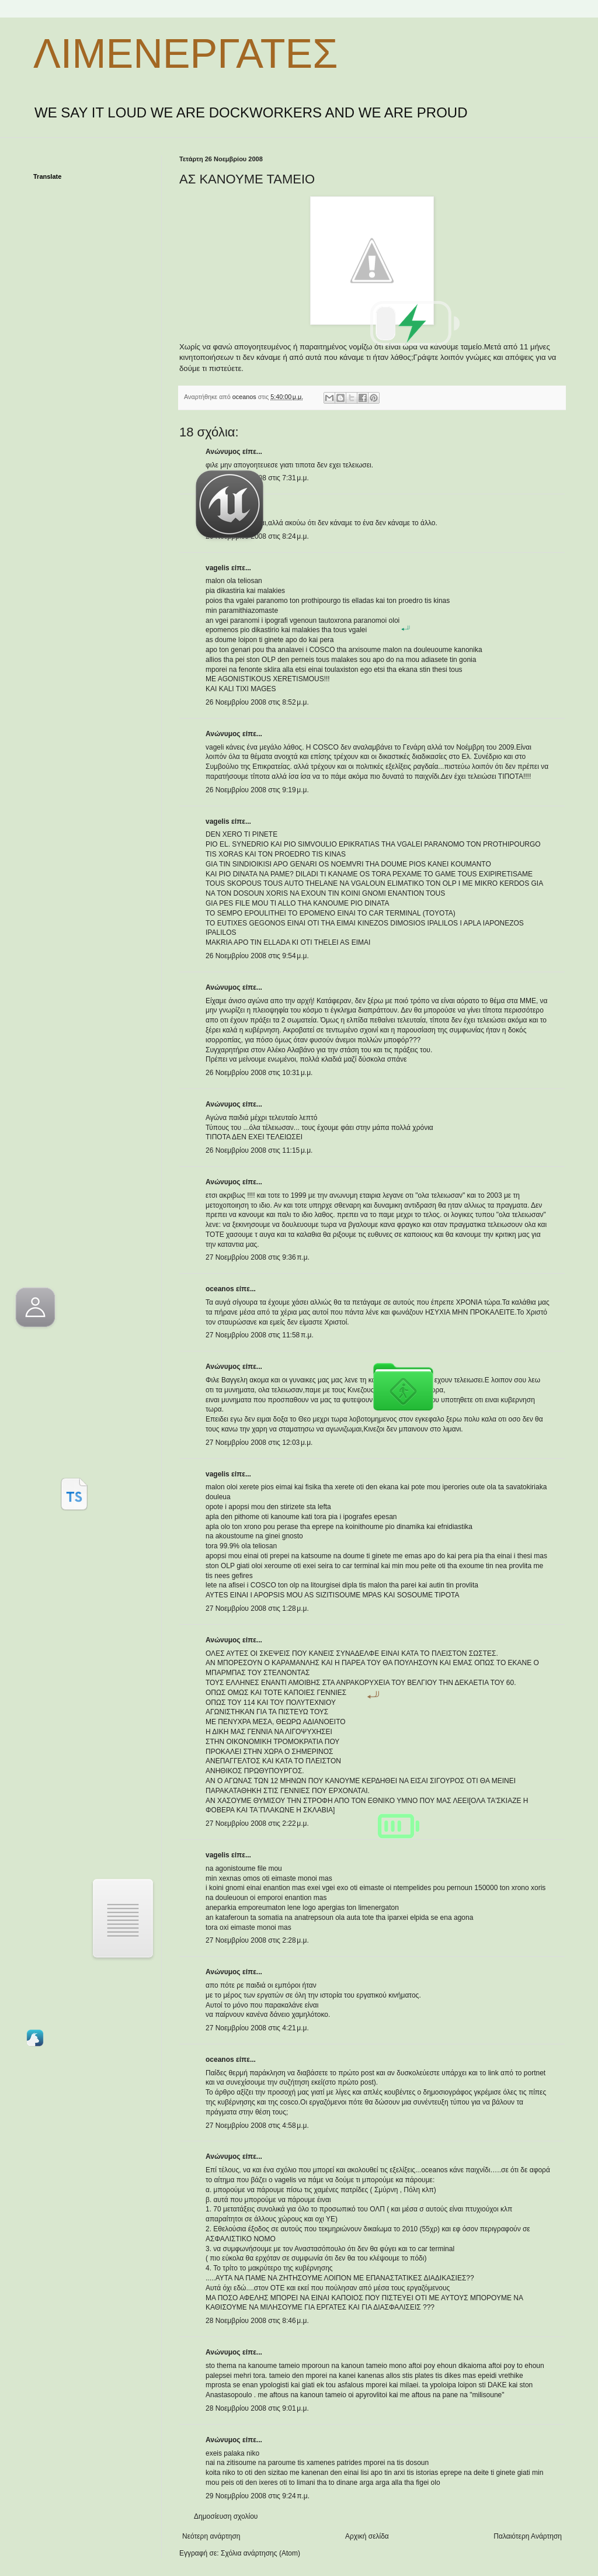 This screenshot has height=2576, width=598. What do you see at coordinates (123, 1919) in the screenshot?
I see `open a text template file` at bounding box center [123, 1919].